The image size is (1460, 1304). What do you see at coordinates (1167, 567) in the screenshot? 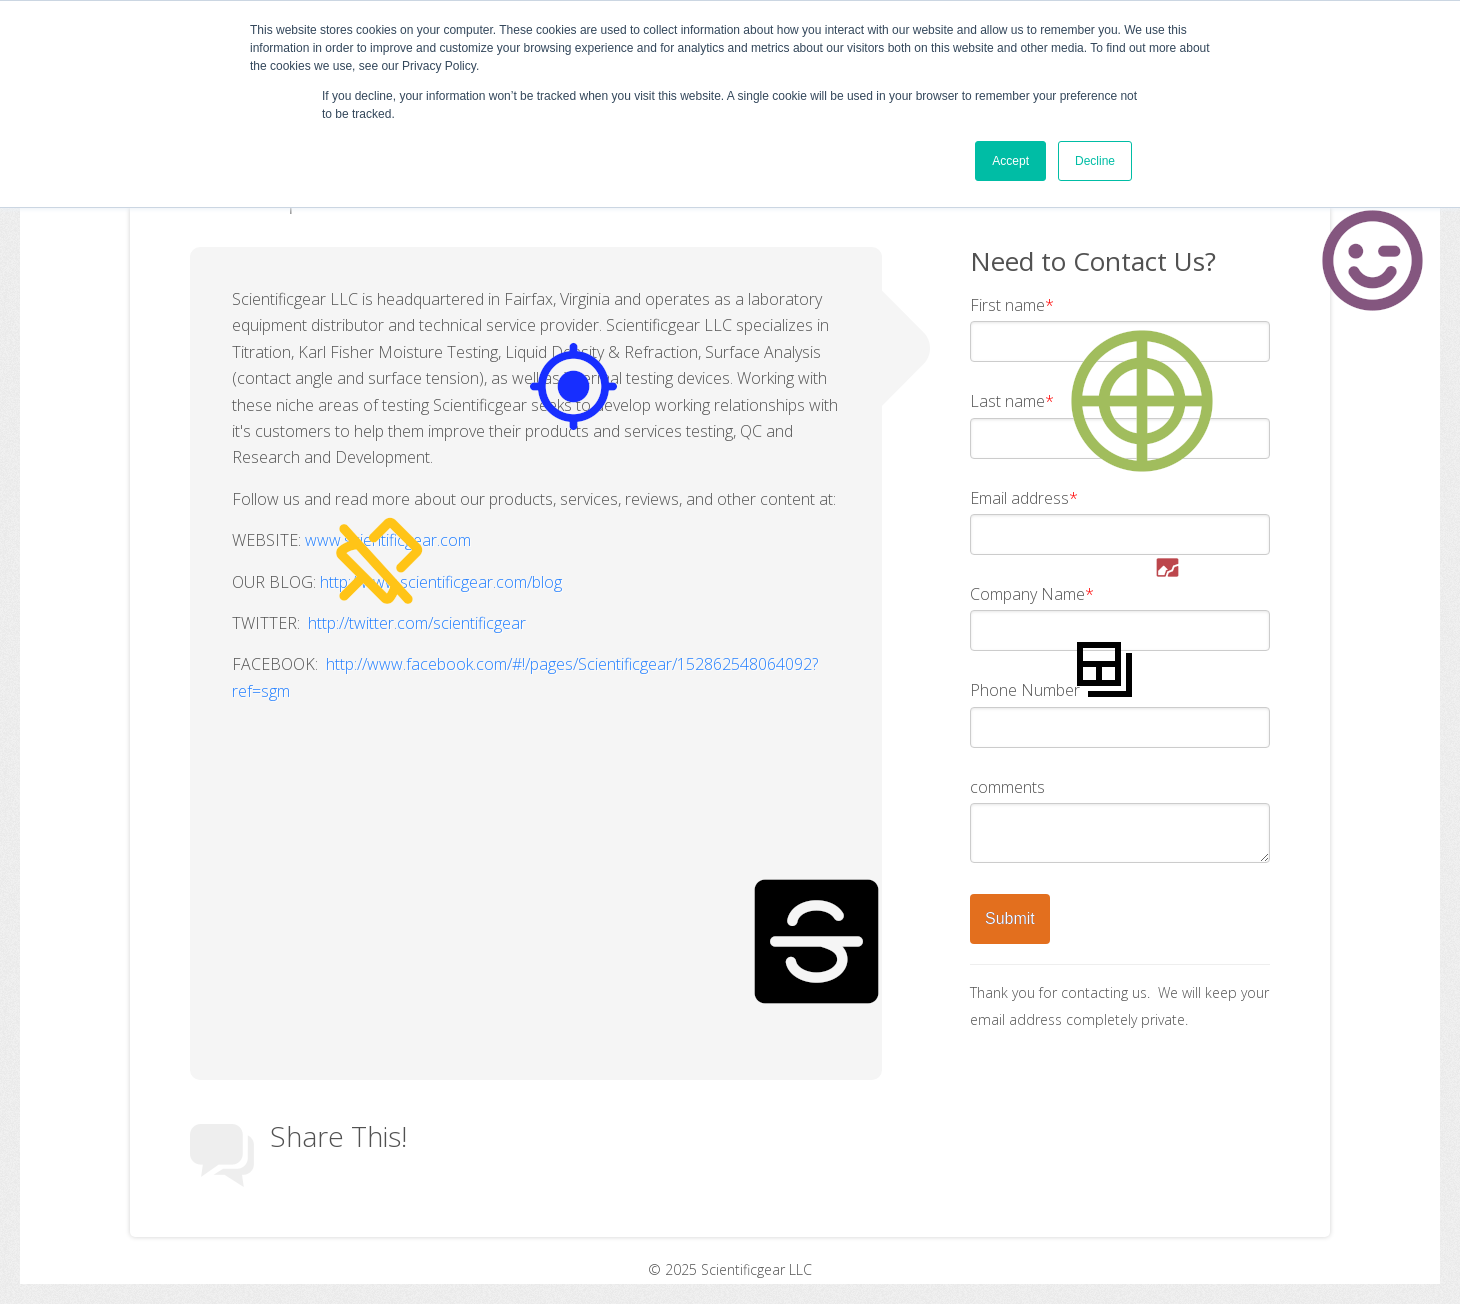
I see `indicates a broken or corrupted image file` at bounding box center [1167, 567].